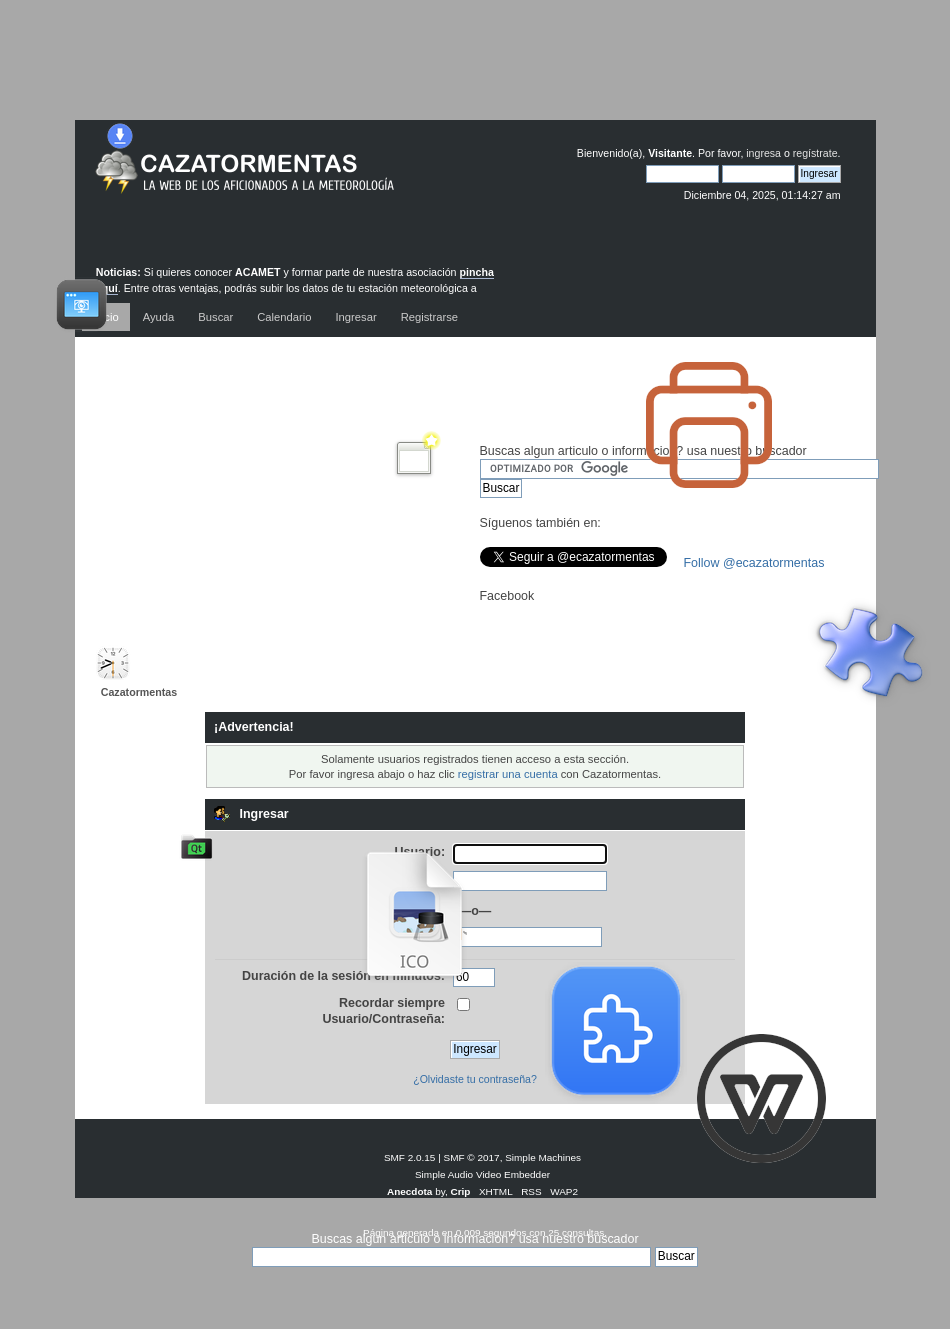 The image size is (950, 1329). Describe the element at coordinates (81, 304) in the screenshot. I see `open remote desktop or screen sharing preferences` at that location.